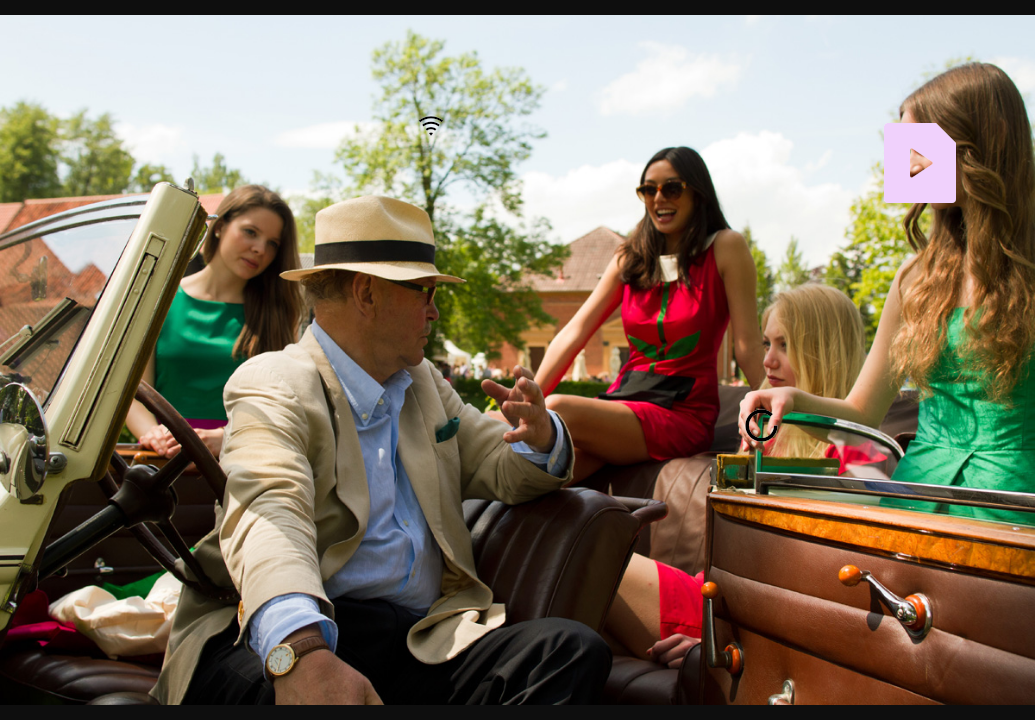  I want to click on open a video file, so click(920, 163).